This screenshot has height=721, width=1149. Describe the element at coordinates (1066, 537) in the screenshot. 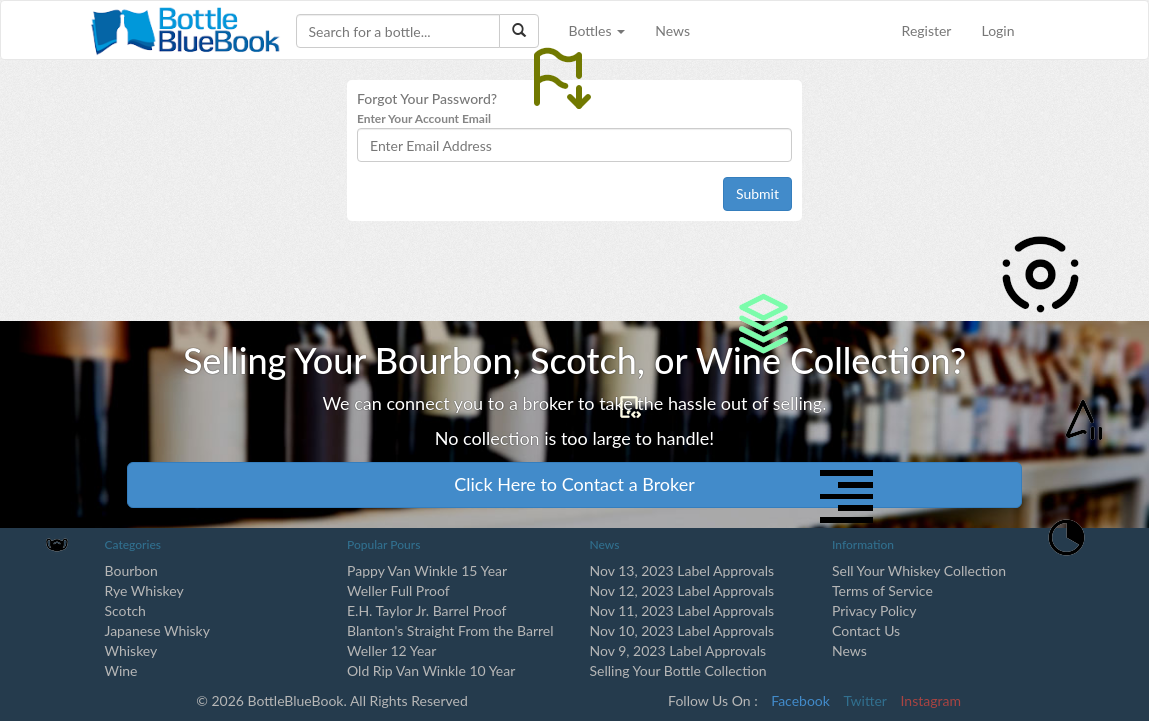

I see `indicates 33% progress or completion` at that location.